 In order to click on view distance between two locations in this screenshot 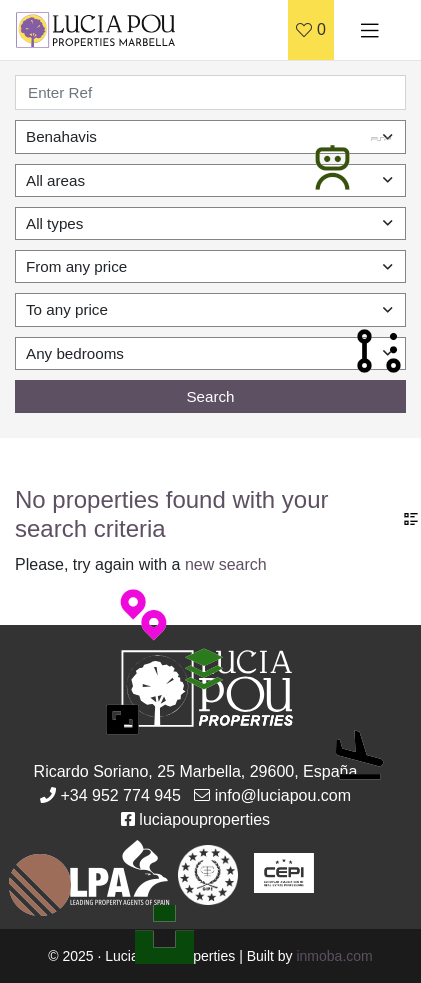, I will do `click(143, 614)`.